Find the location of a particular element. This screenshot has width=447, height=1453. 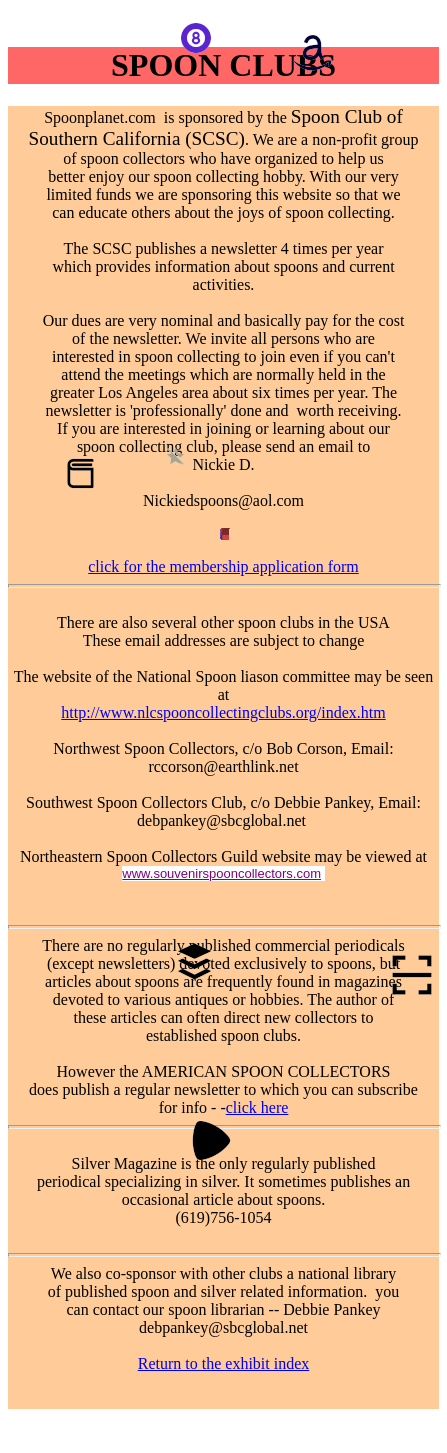

buffer app logo is located at coordinates (194, 961).